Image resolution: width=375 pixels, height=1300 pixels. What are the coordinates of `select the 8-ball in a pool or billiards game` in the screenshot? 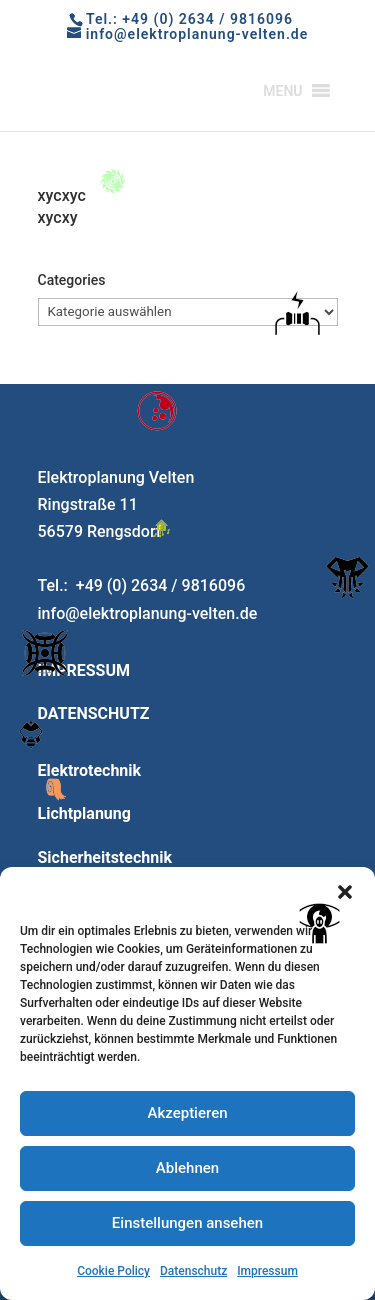 It's located at (157, 411).